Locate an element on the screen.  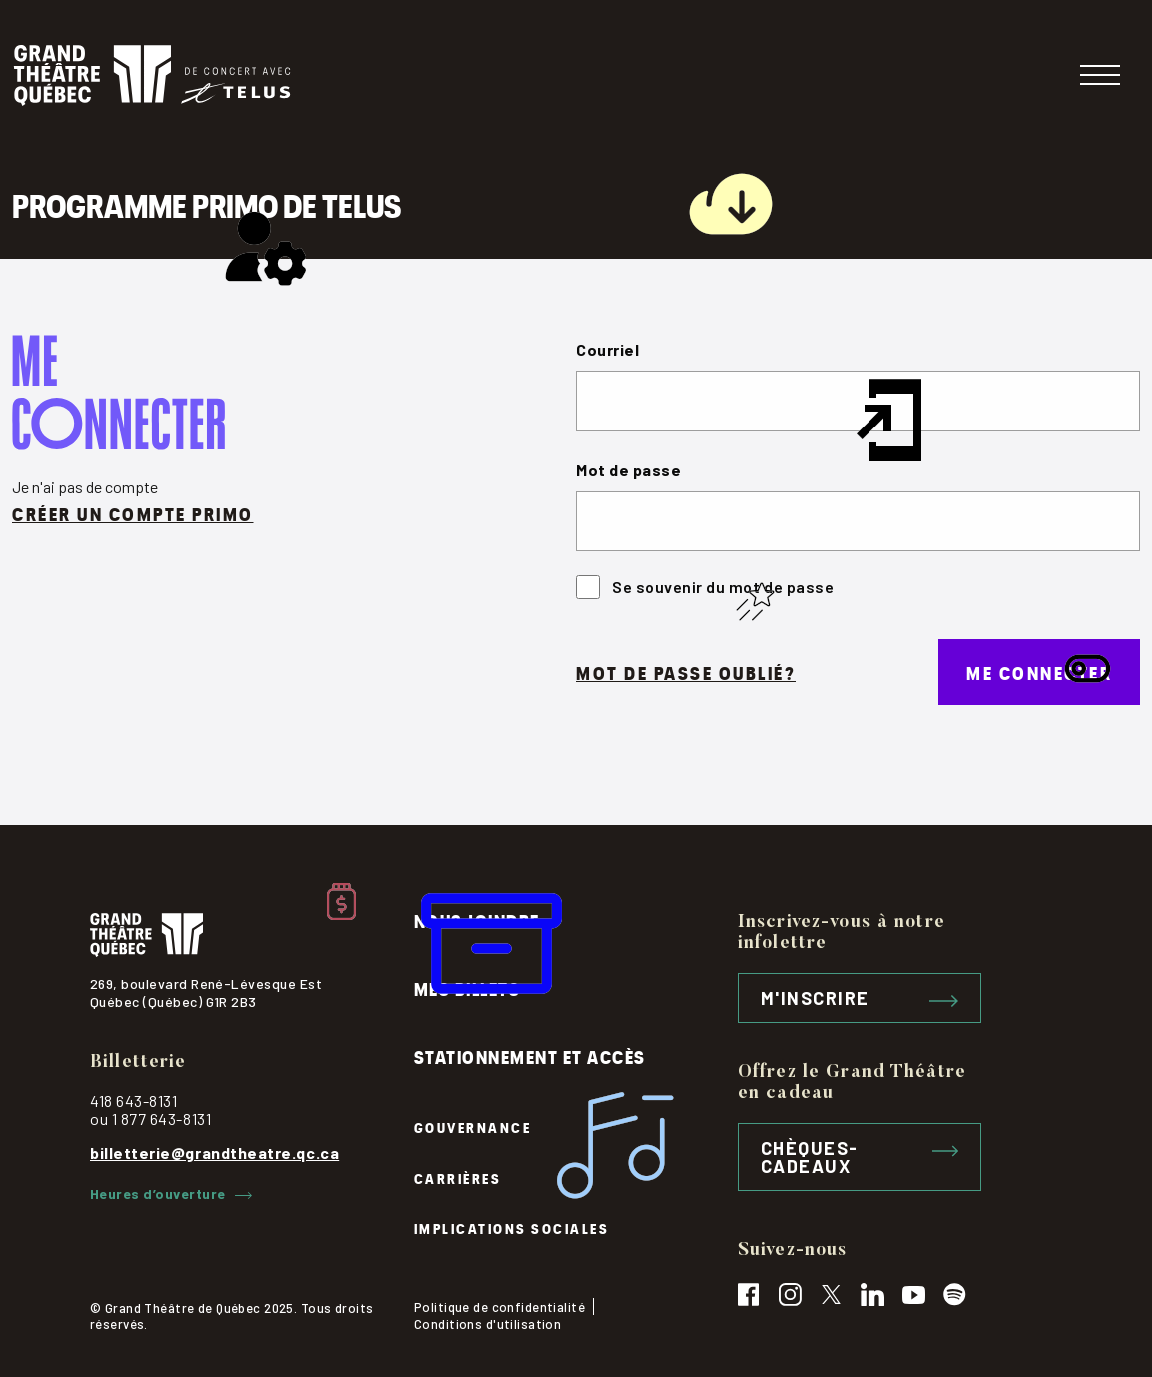
leave a tip or donation is located at coordinates (341, 901).